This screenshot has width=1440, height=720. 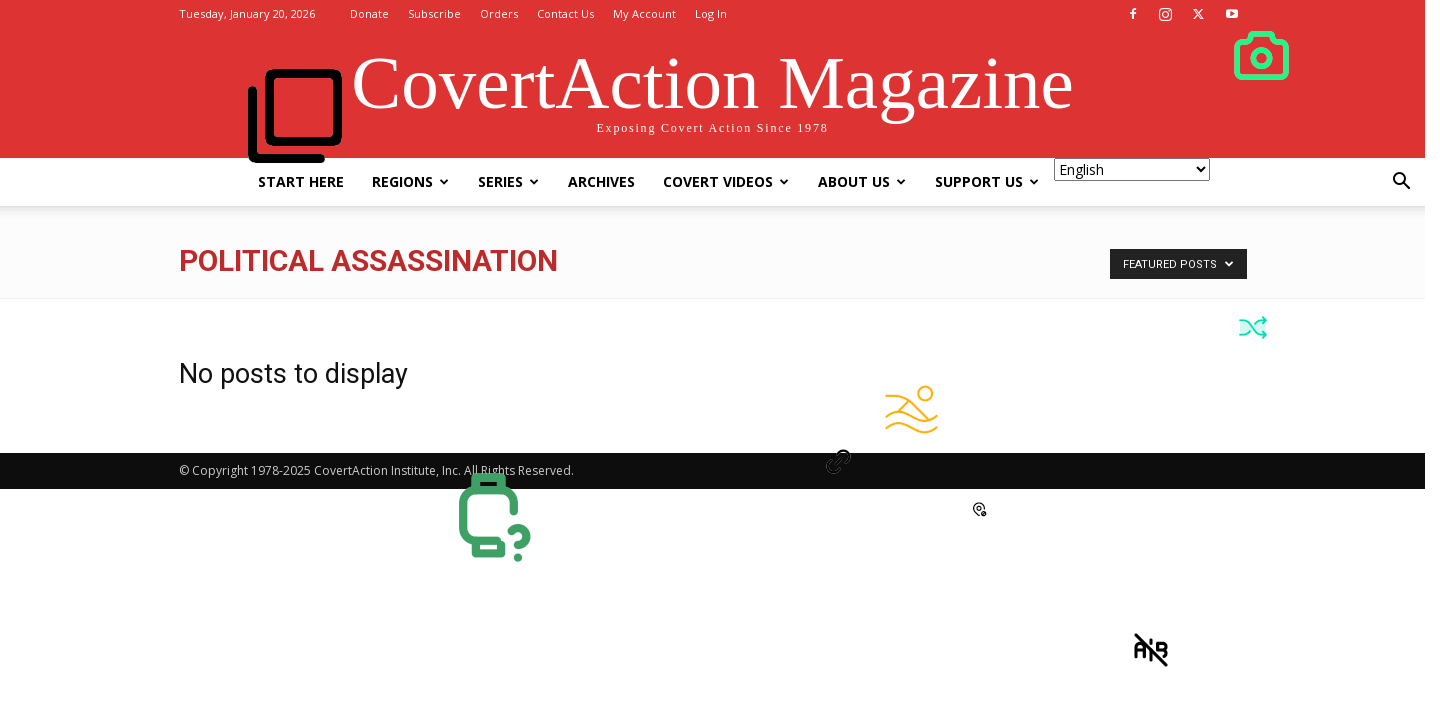 What do you see at coordinates (979, 509) in the screenshot?
I see `cancel or remove a location pin` at bounding box center [979, 509].